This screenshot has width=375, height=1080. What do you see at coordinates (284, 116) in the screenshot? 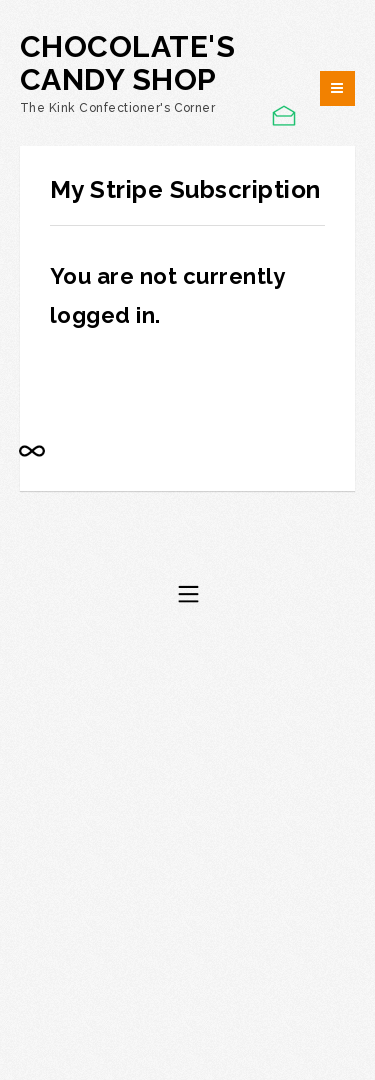
I see `an opened or read email message` at bounding box center [284, 116].